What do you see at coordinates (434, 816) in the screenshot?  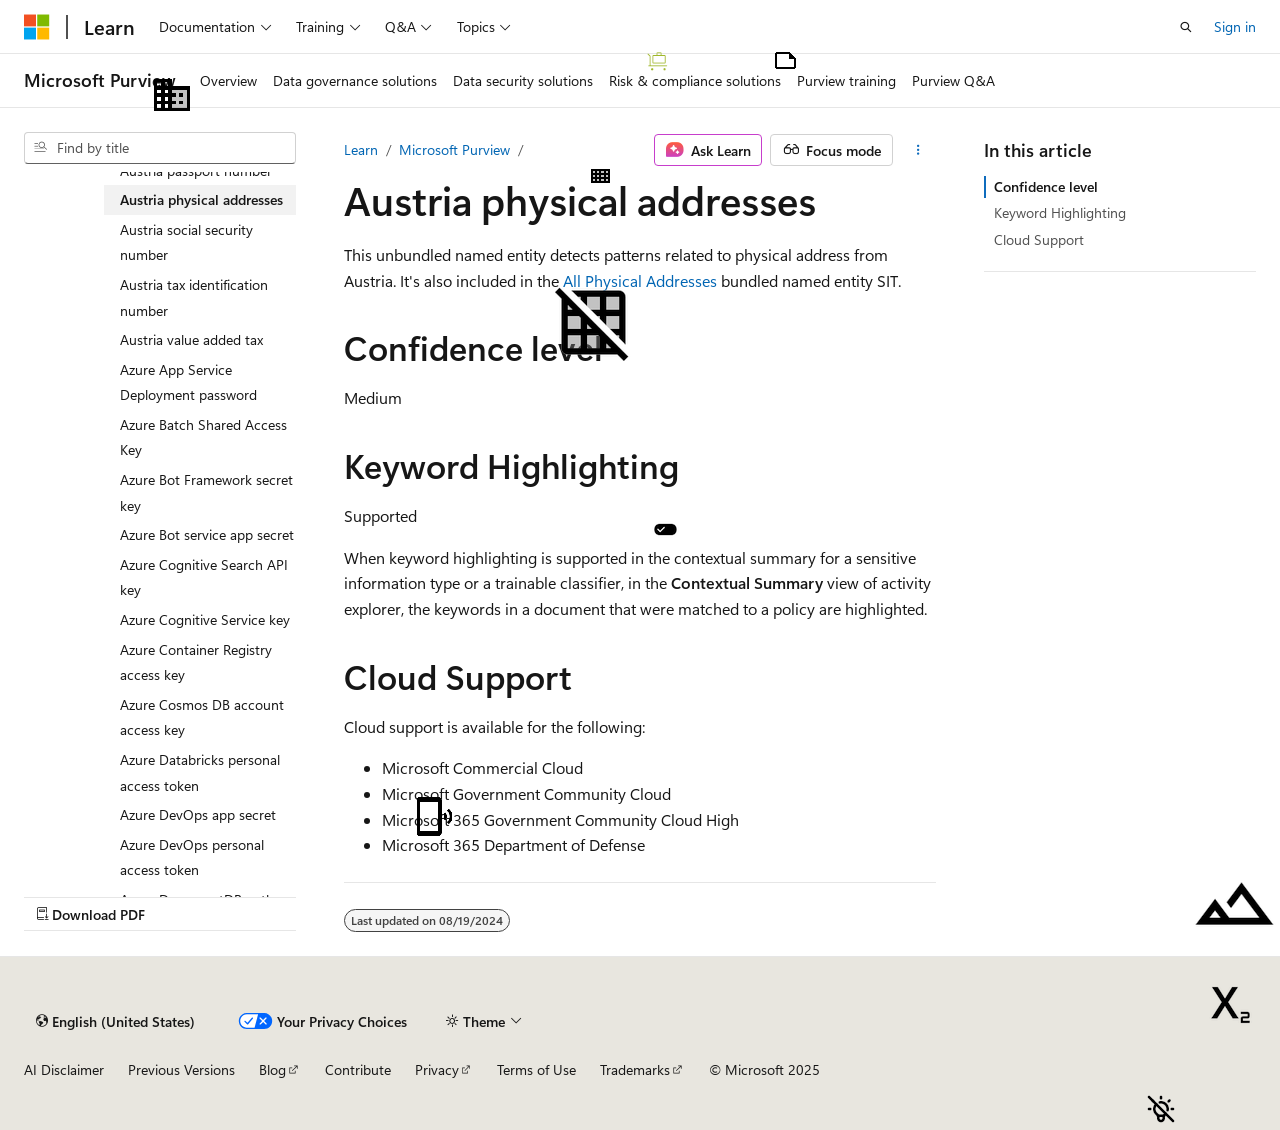 I see `incoming call or notification on mobile device` at bounding box center [434, 816].